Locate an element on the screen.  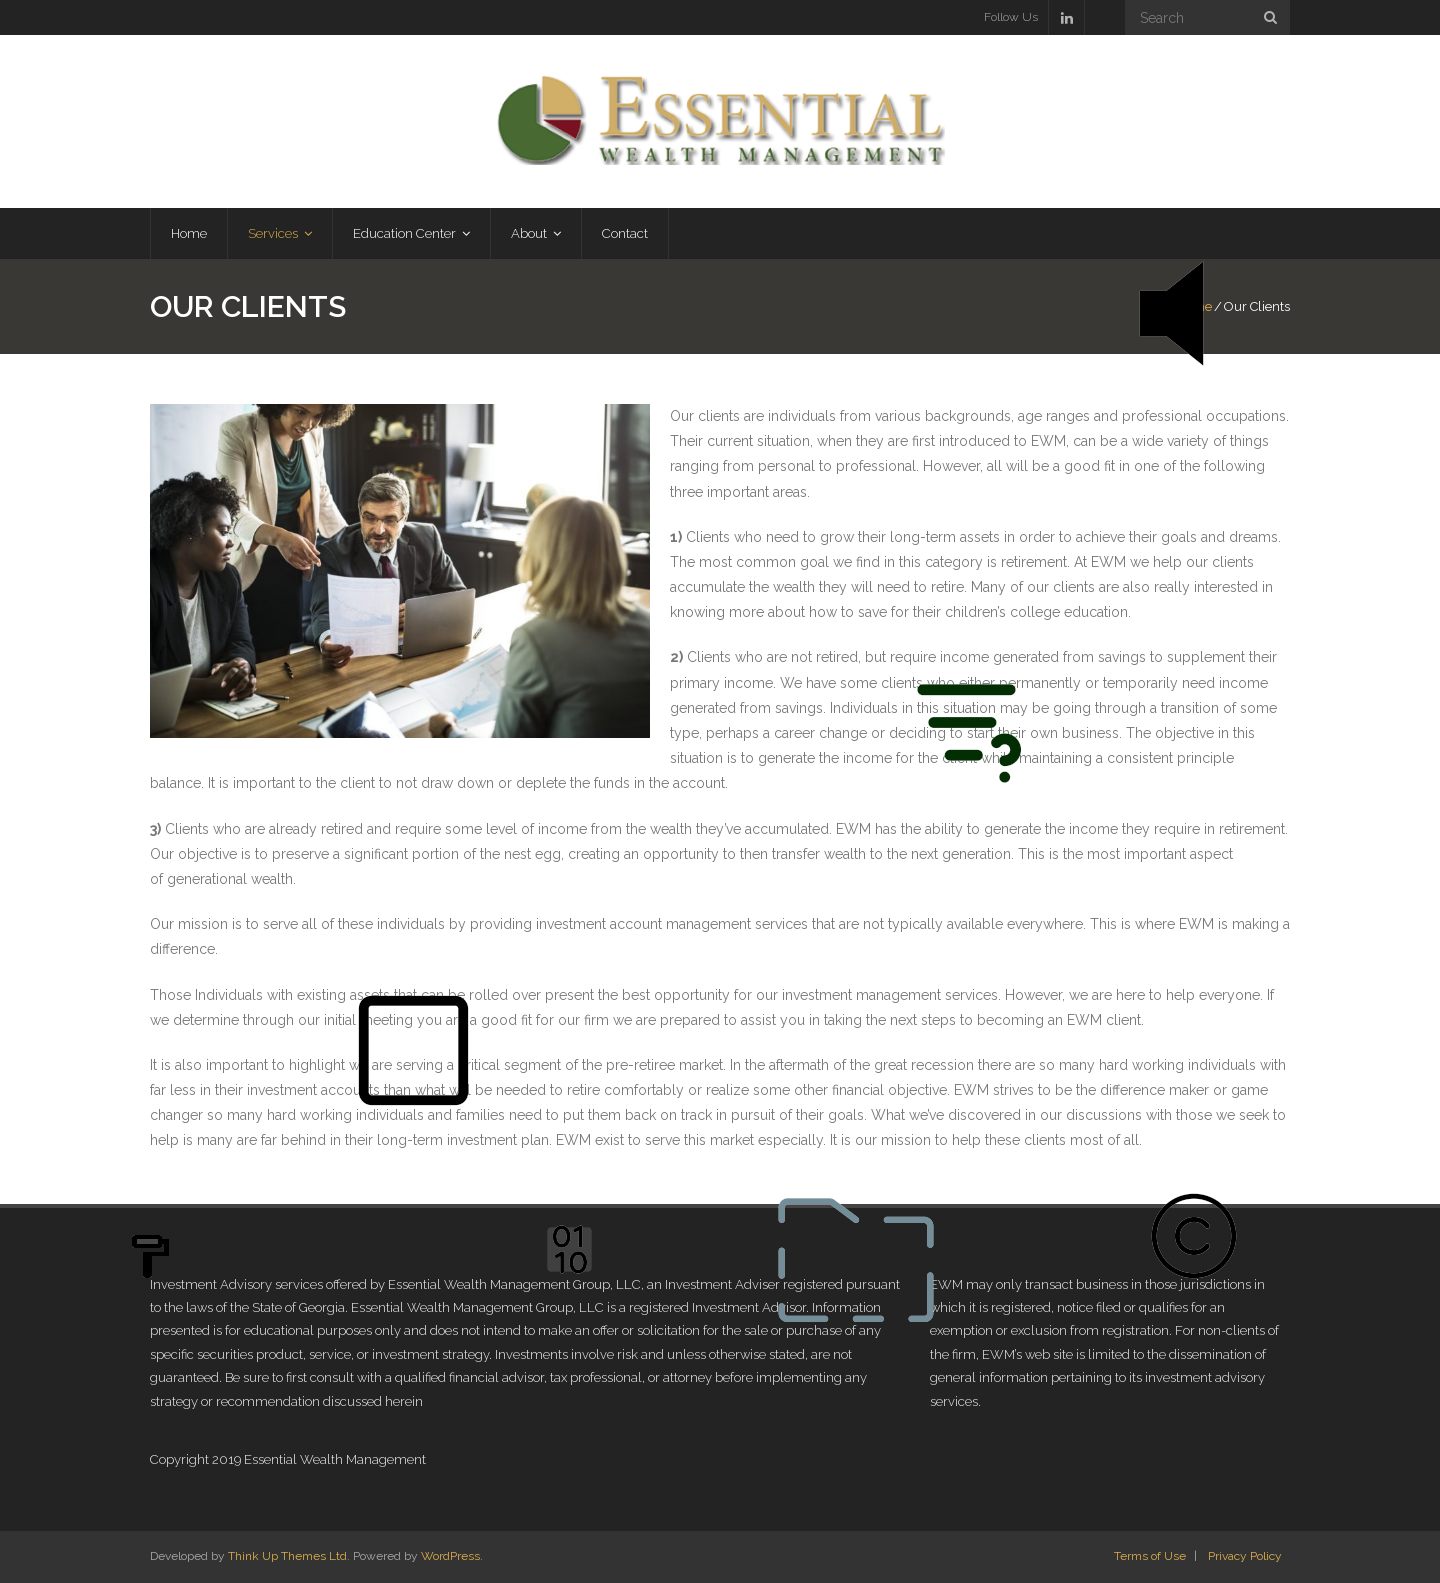
apply formatting style to selected content is located at coordinates (149, 1256).